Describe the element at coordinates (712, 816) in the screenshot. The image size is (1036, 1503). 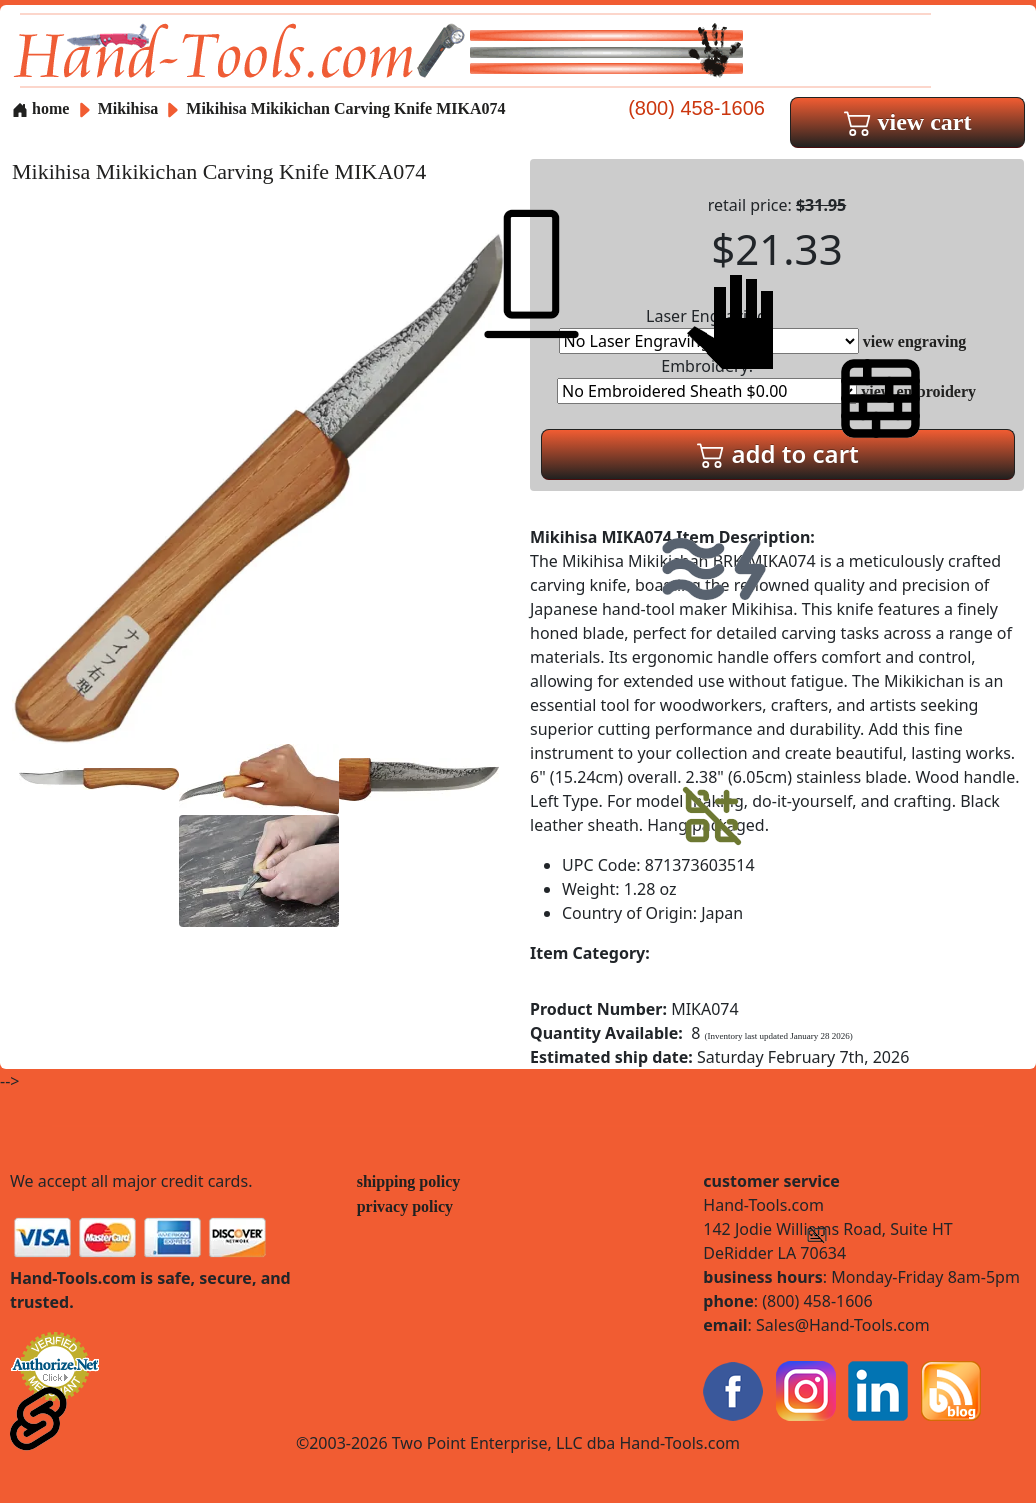
I see `apps or widgets are disabled` at that location.